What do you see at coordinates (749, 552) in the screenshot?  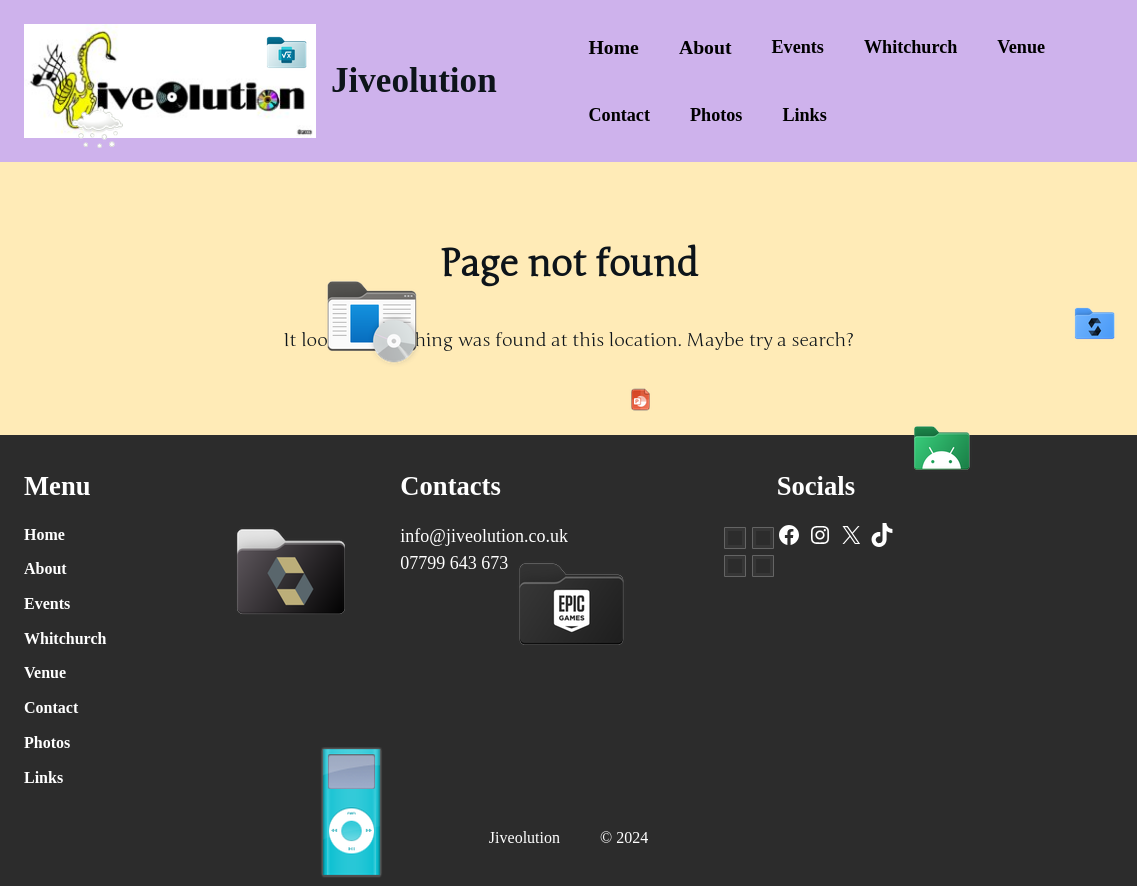 I see `access msn account settings` at bounding box center [749, 552].